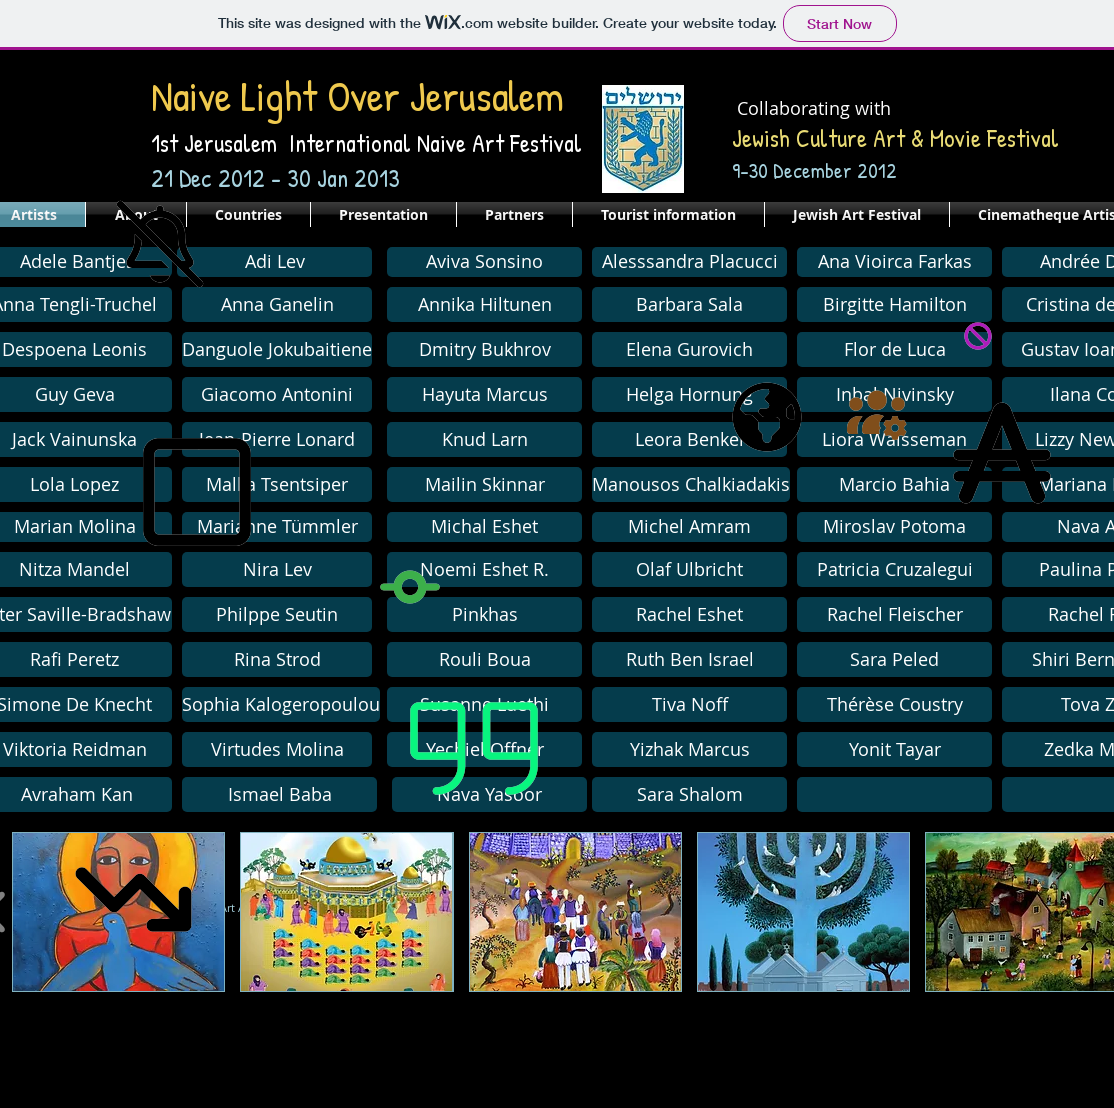 The height and width of the screenshot is (1108, 1114). I want to click on indicates a declining trend or decrease in value, so click(133, 899).